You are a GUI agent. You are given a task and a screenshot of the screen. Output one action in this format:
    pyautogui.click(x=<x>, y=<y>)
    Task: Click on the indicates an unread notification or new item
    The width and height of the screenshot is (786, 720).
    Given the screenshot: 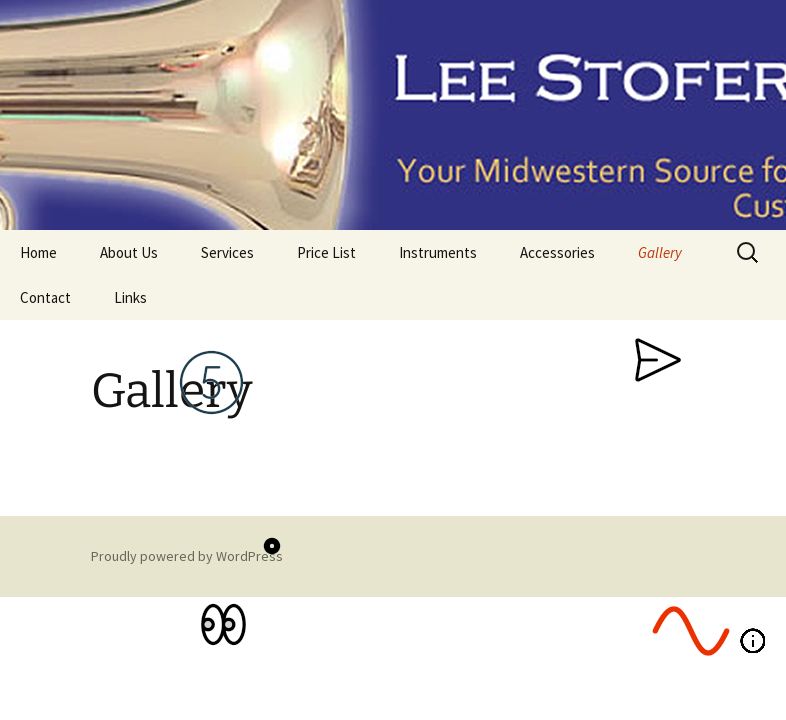 What is the action you would take?
    pyautogui.click(x=272, y=546)
    